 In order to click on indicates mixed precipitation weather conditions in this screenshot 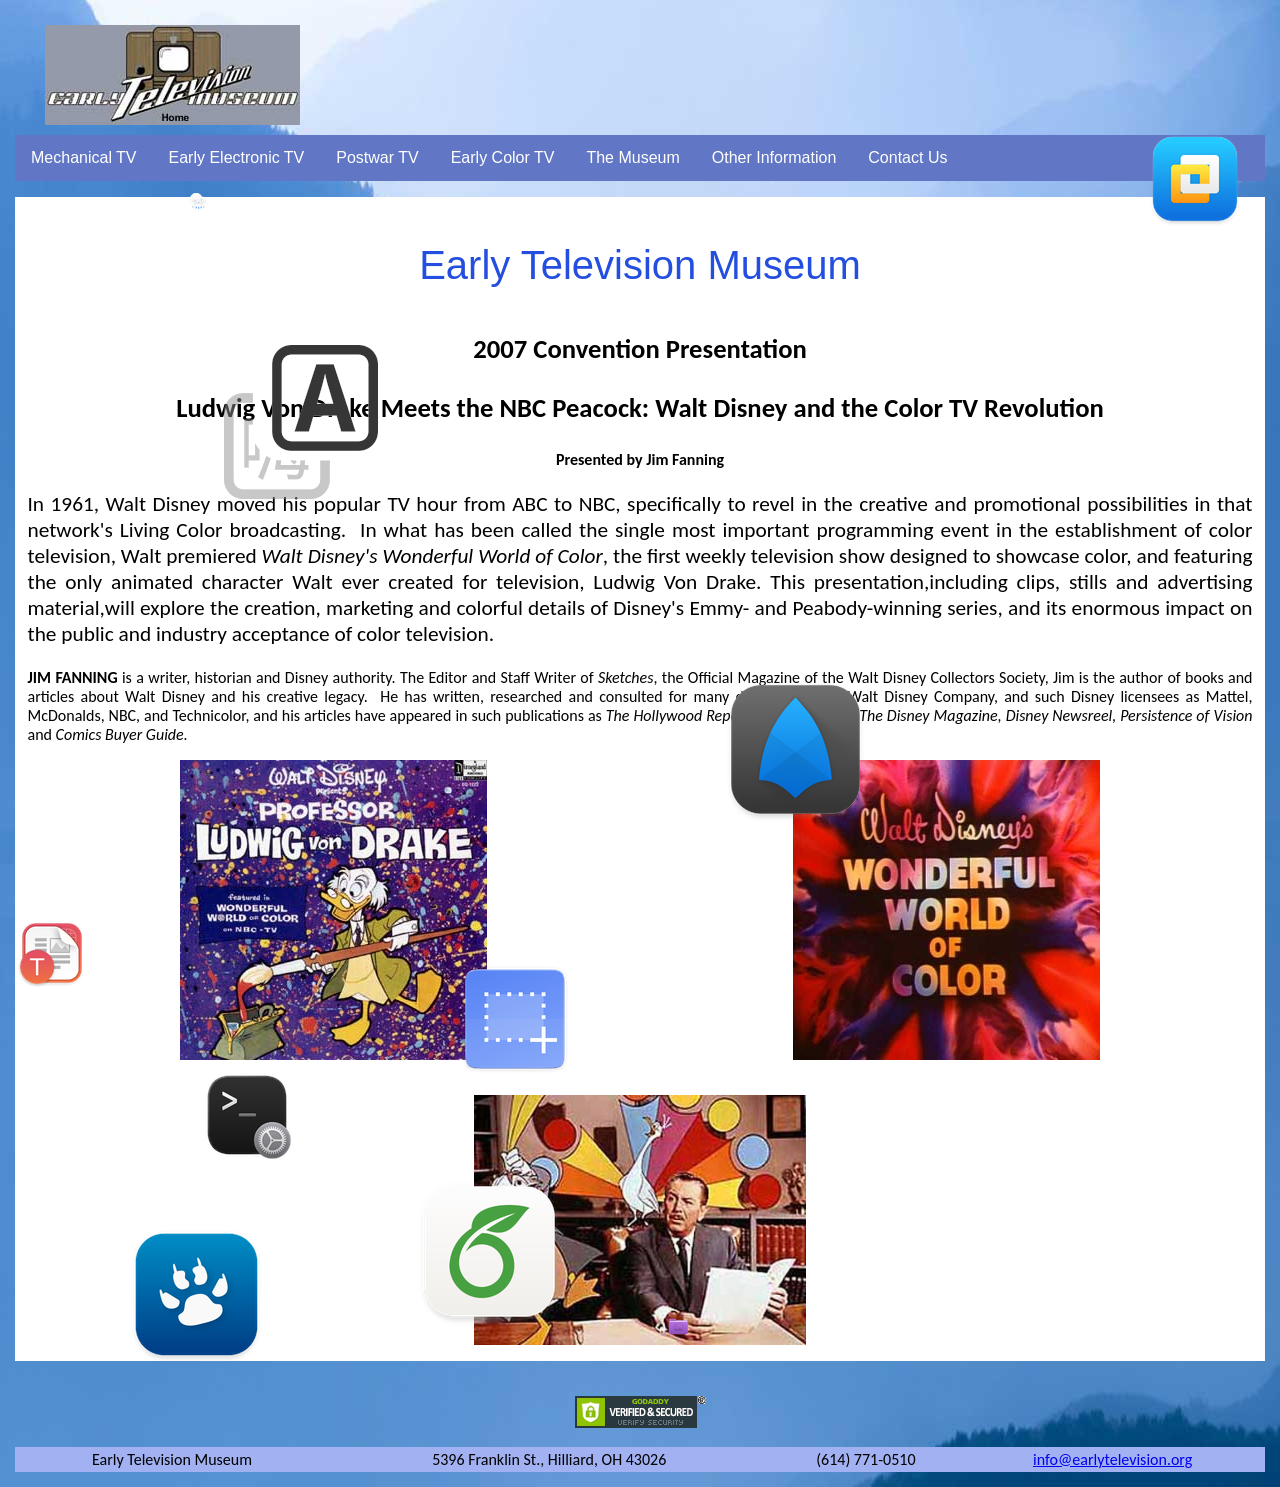, I will do `click(198, 201)`.